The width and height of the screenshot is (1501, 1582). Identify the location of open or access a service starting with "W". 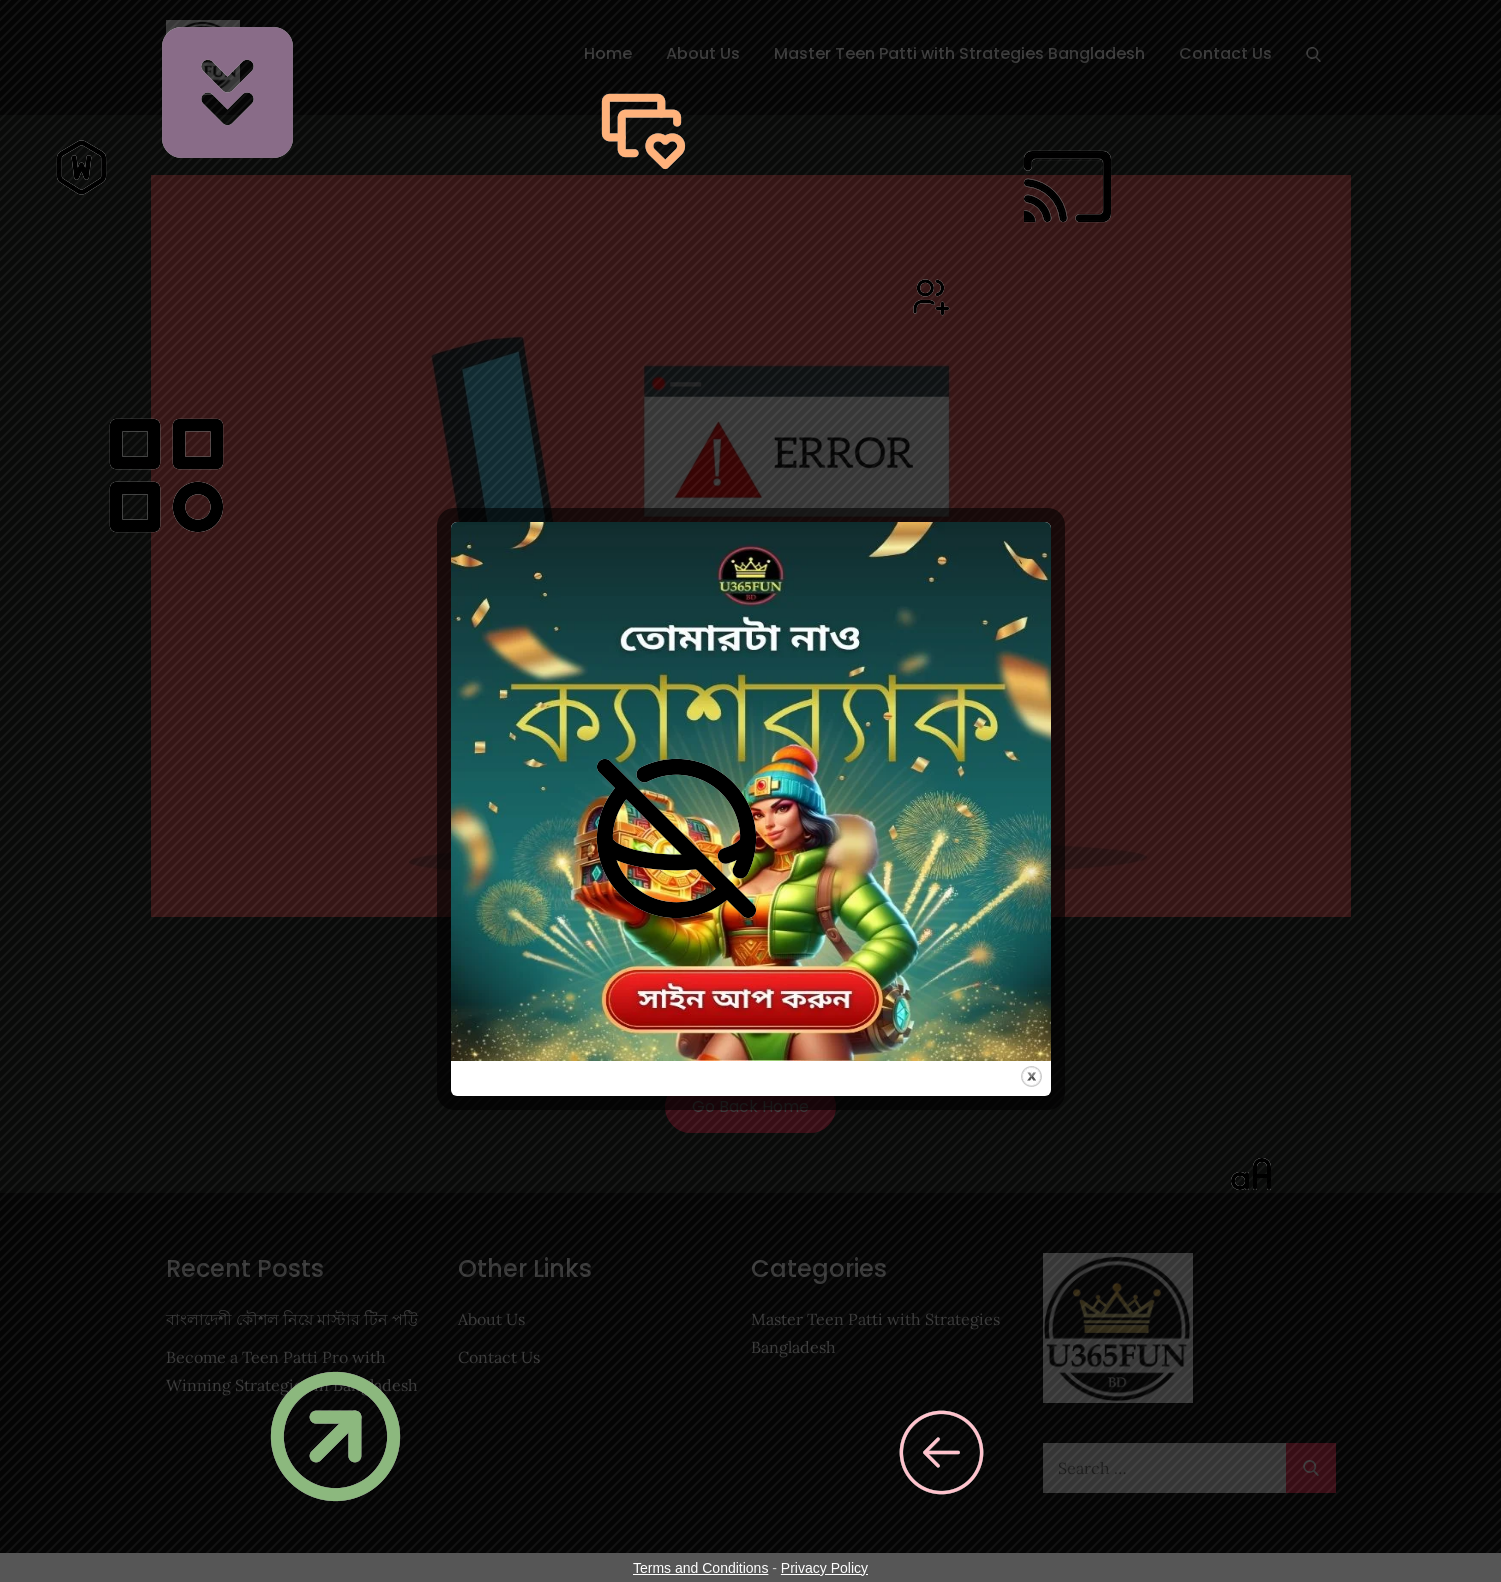
(81, 167).